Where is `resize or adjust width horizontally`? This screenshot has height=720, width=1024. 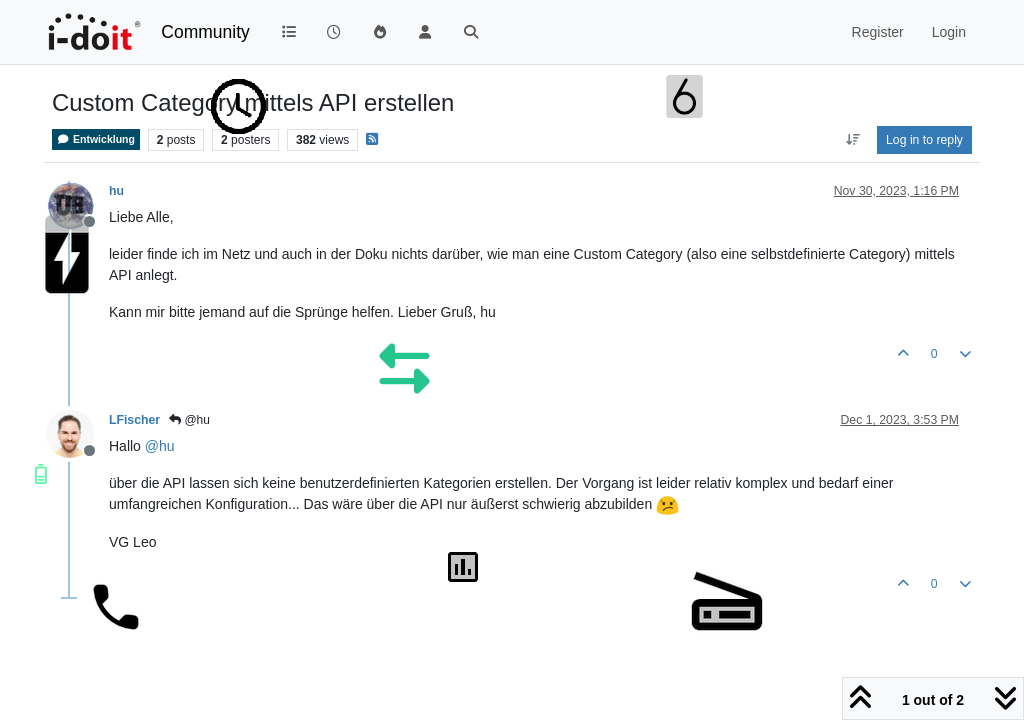 resize or adjust width horizontally is located at coordinates (404, 368).